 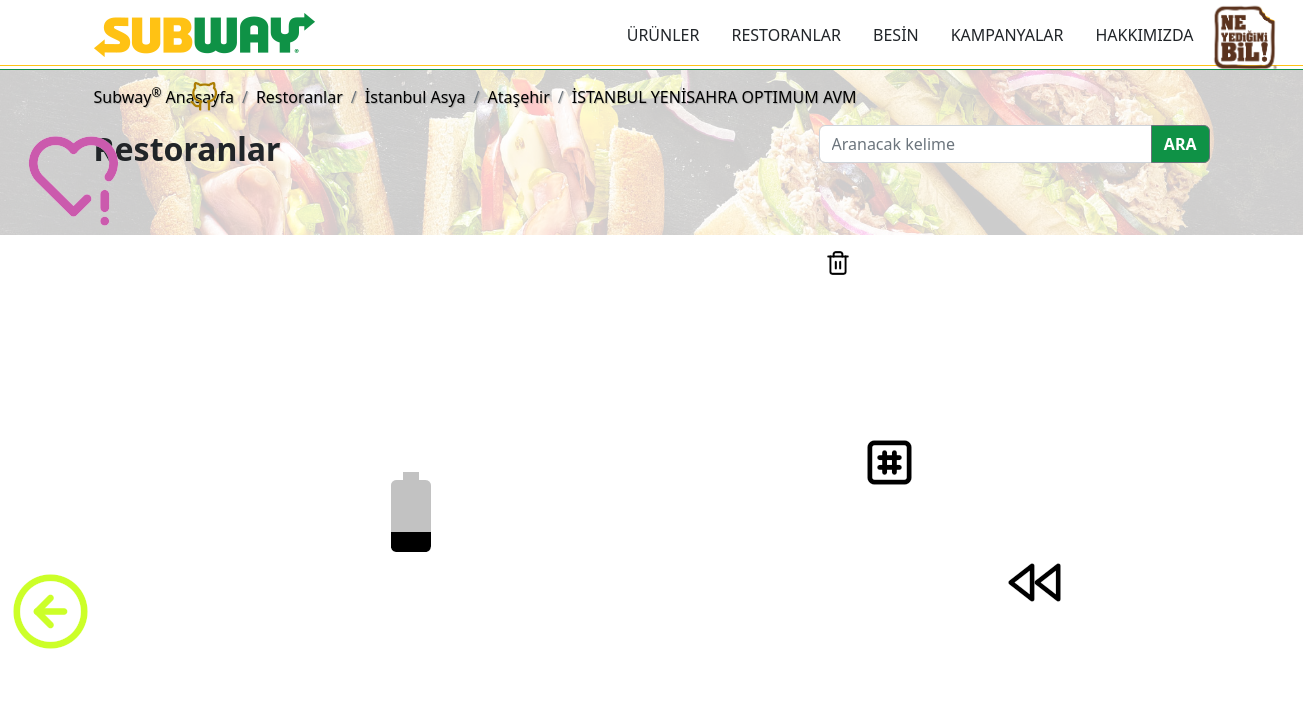 I want to click on go back to the previous screen, so click(x=50, y=611).